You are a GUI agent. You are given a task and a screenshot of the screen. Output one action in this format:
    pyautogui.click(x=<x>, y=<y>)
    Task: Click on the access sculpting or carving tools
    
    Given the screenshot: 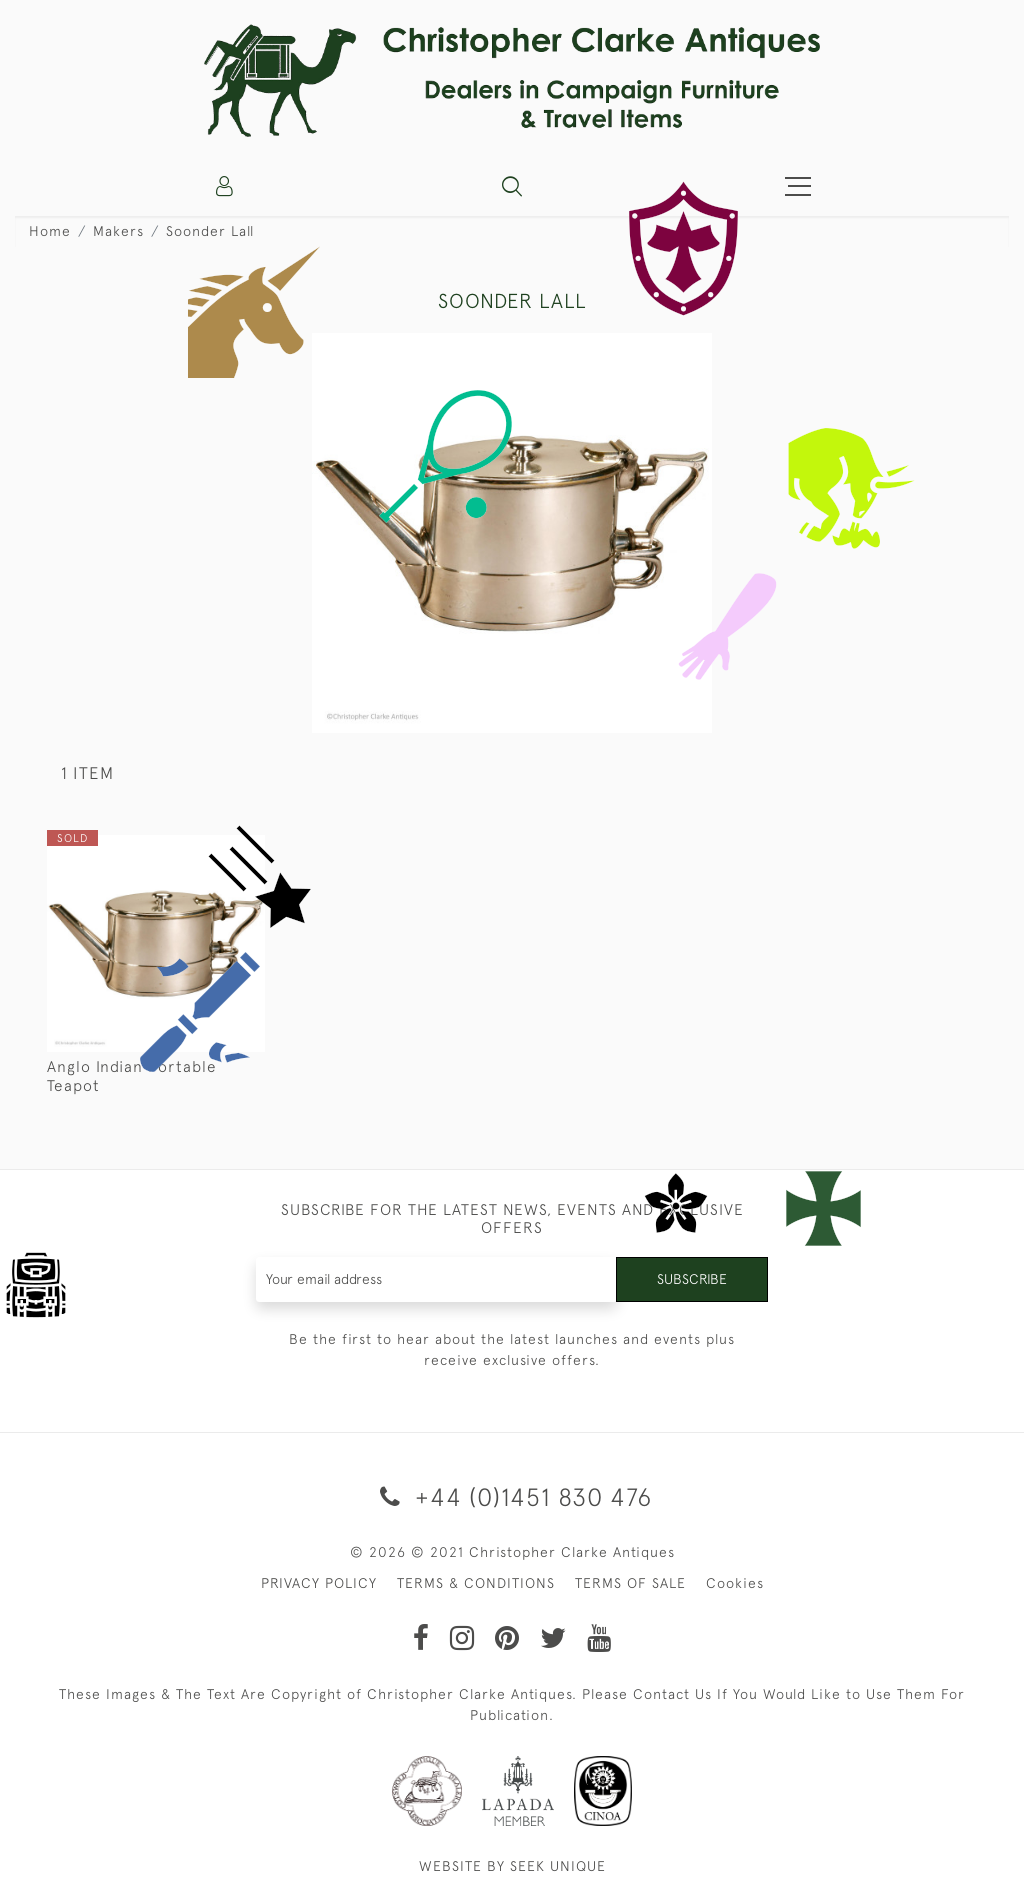 What is the action you would take?
    pyautogui.click(x=201, y=1011)
    